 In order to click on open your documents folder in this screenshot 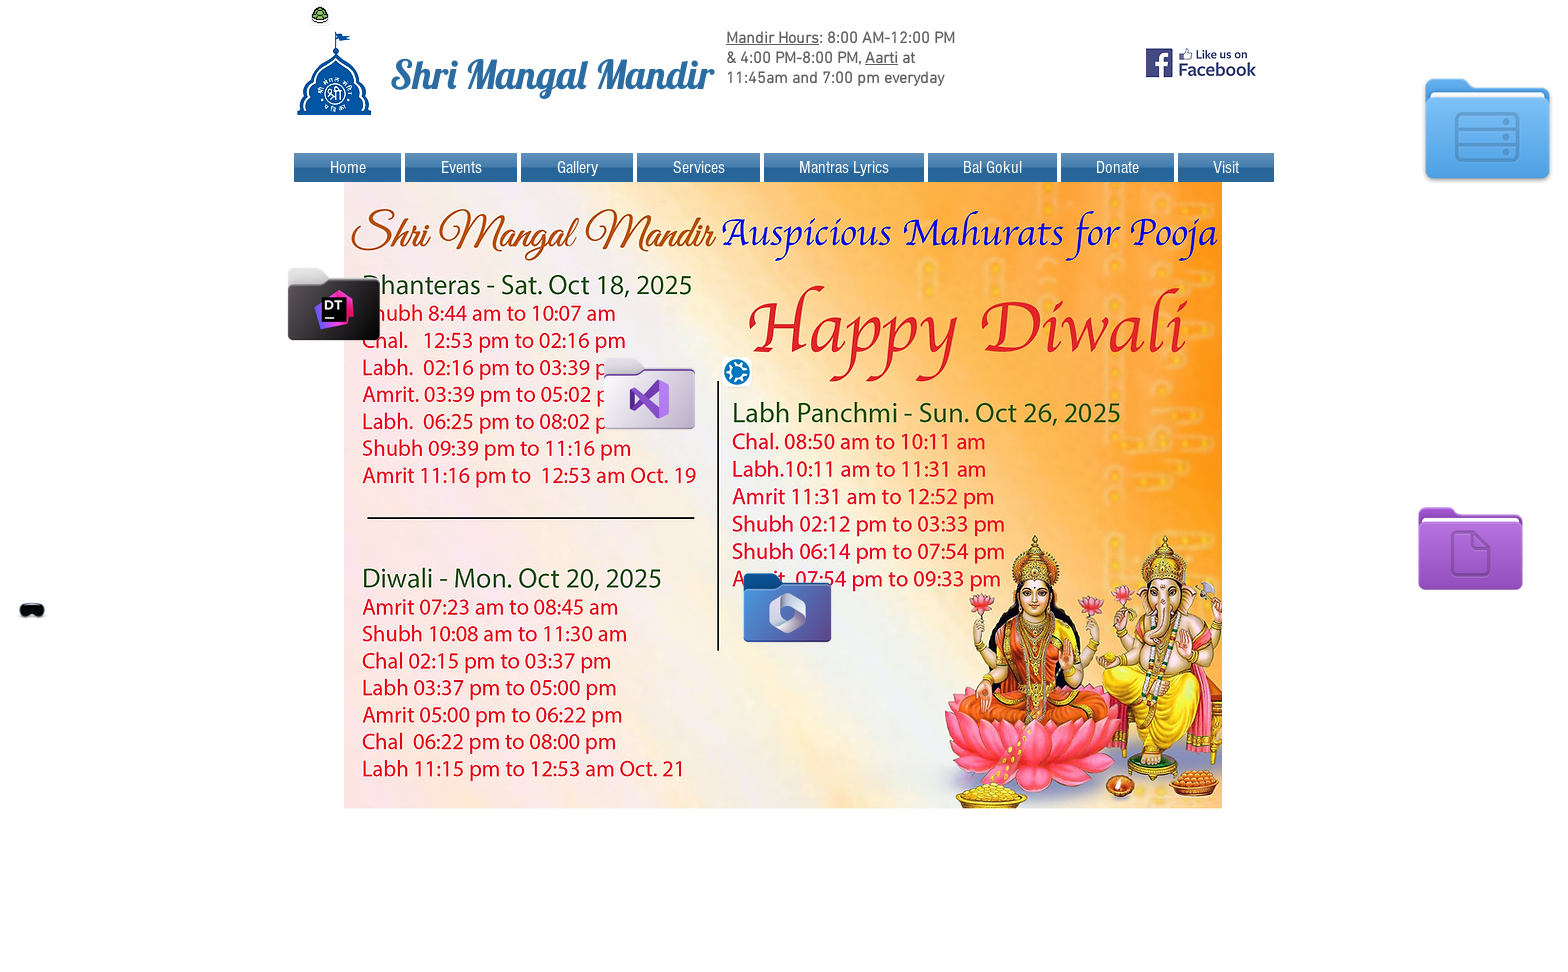, I will do `click(1470, 548)`.